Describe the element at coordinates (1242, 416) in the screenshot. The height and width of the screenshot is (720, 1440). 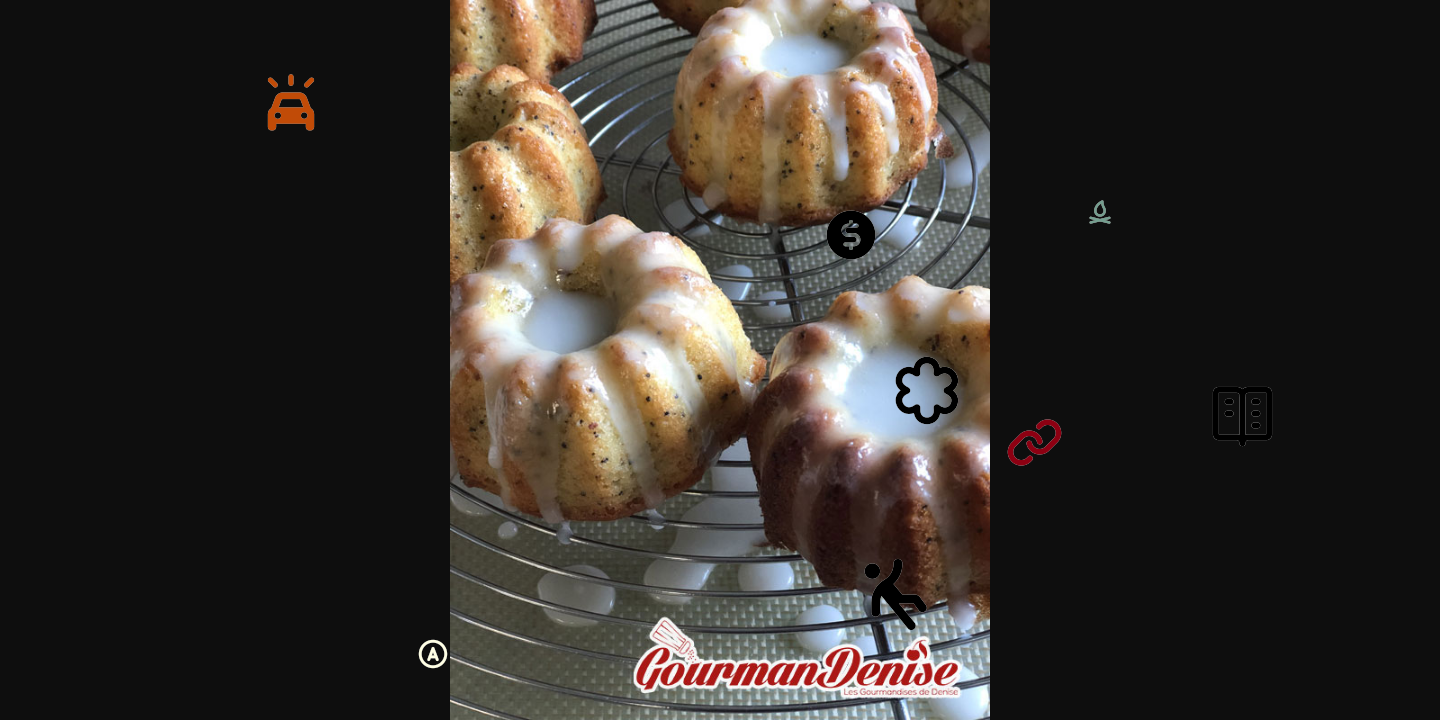
I see `access vocabulary or dictionary features` at that location.